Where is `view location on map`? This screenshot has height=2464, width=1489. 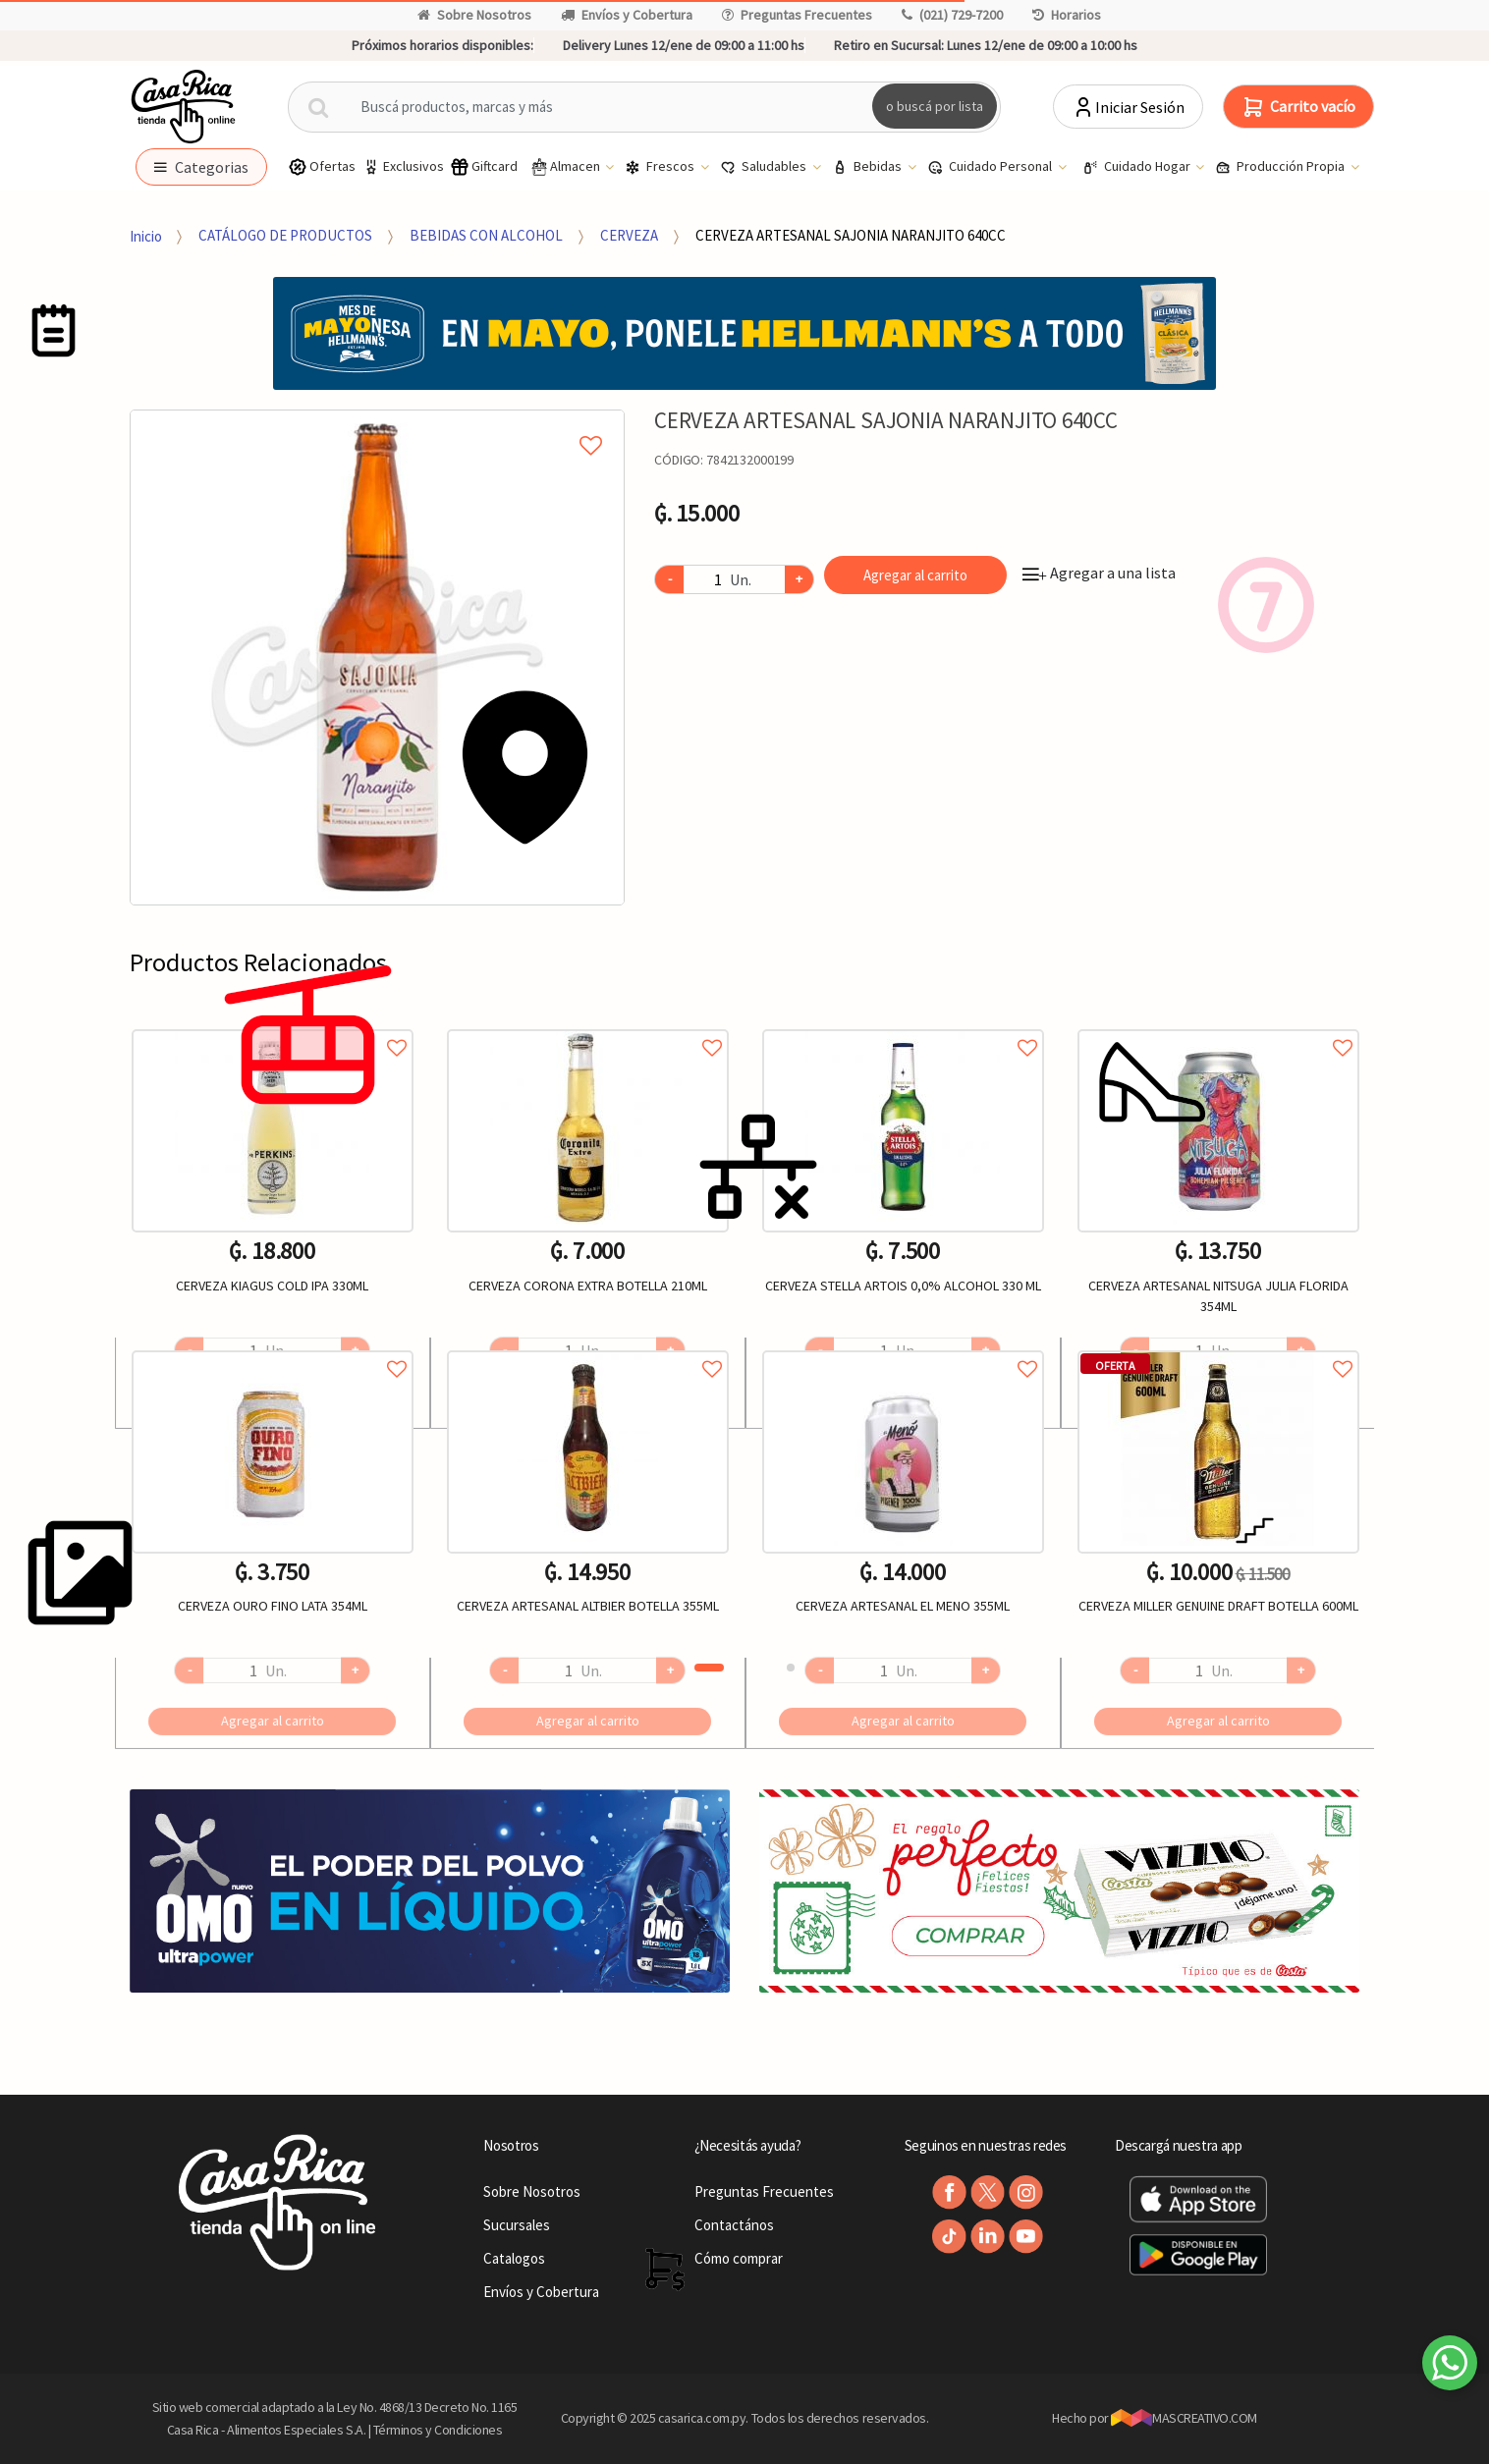
view location on map is located at coordinates (524, 764).